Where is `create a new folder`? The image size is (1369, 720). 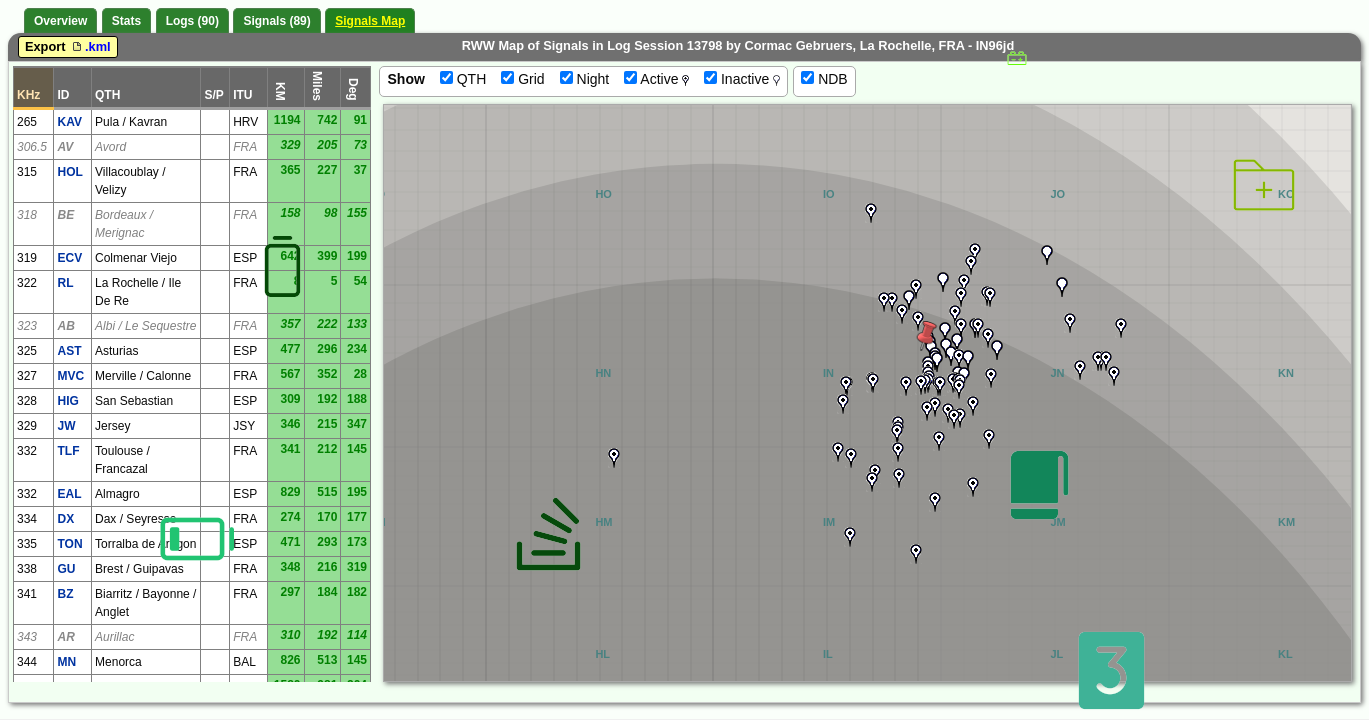 create a new folder is located at coordinates (1264, 185).